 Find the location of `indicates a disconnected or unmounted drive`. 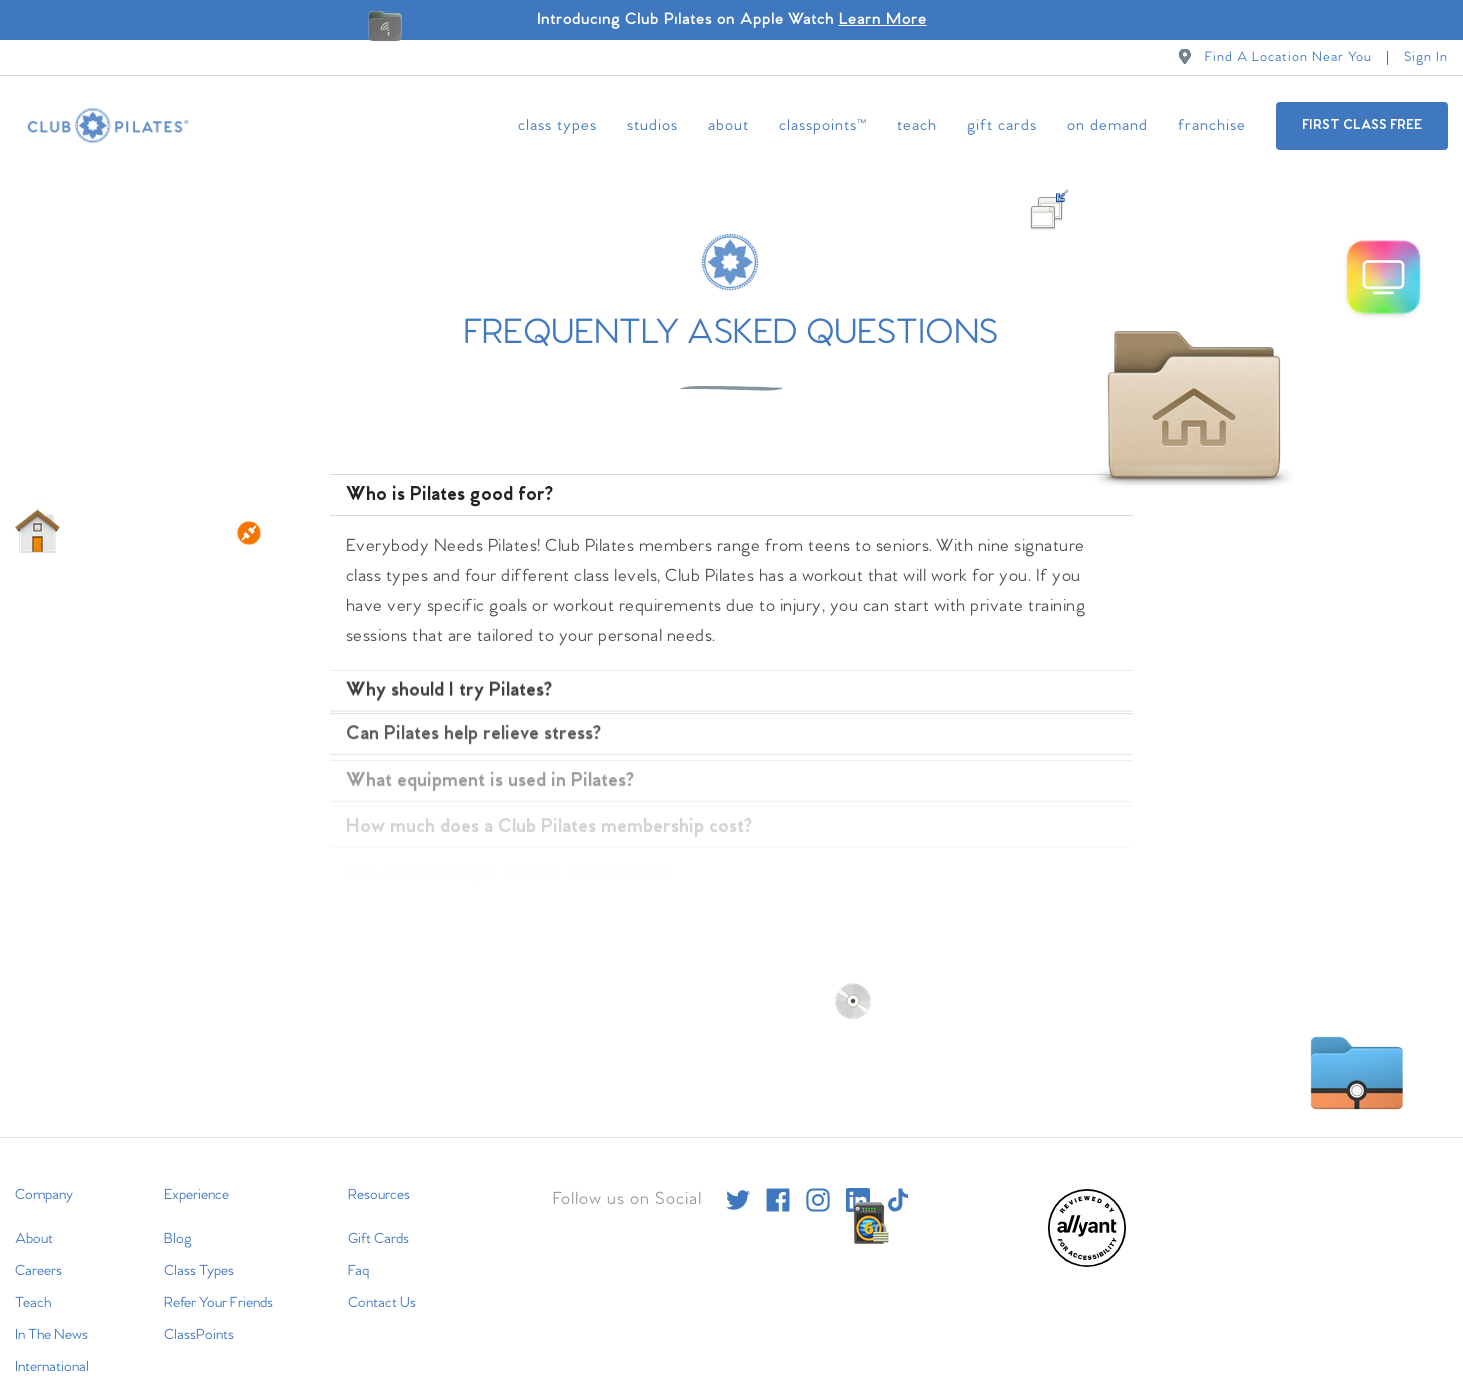

indicates a disconnected or unmounted drive is located at coordinates (249, 533).